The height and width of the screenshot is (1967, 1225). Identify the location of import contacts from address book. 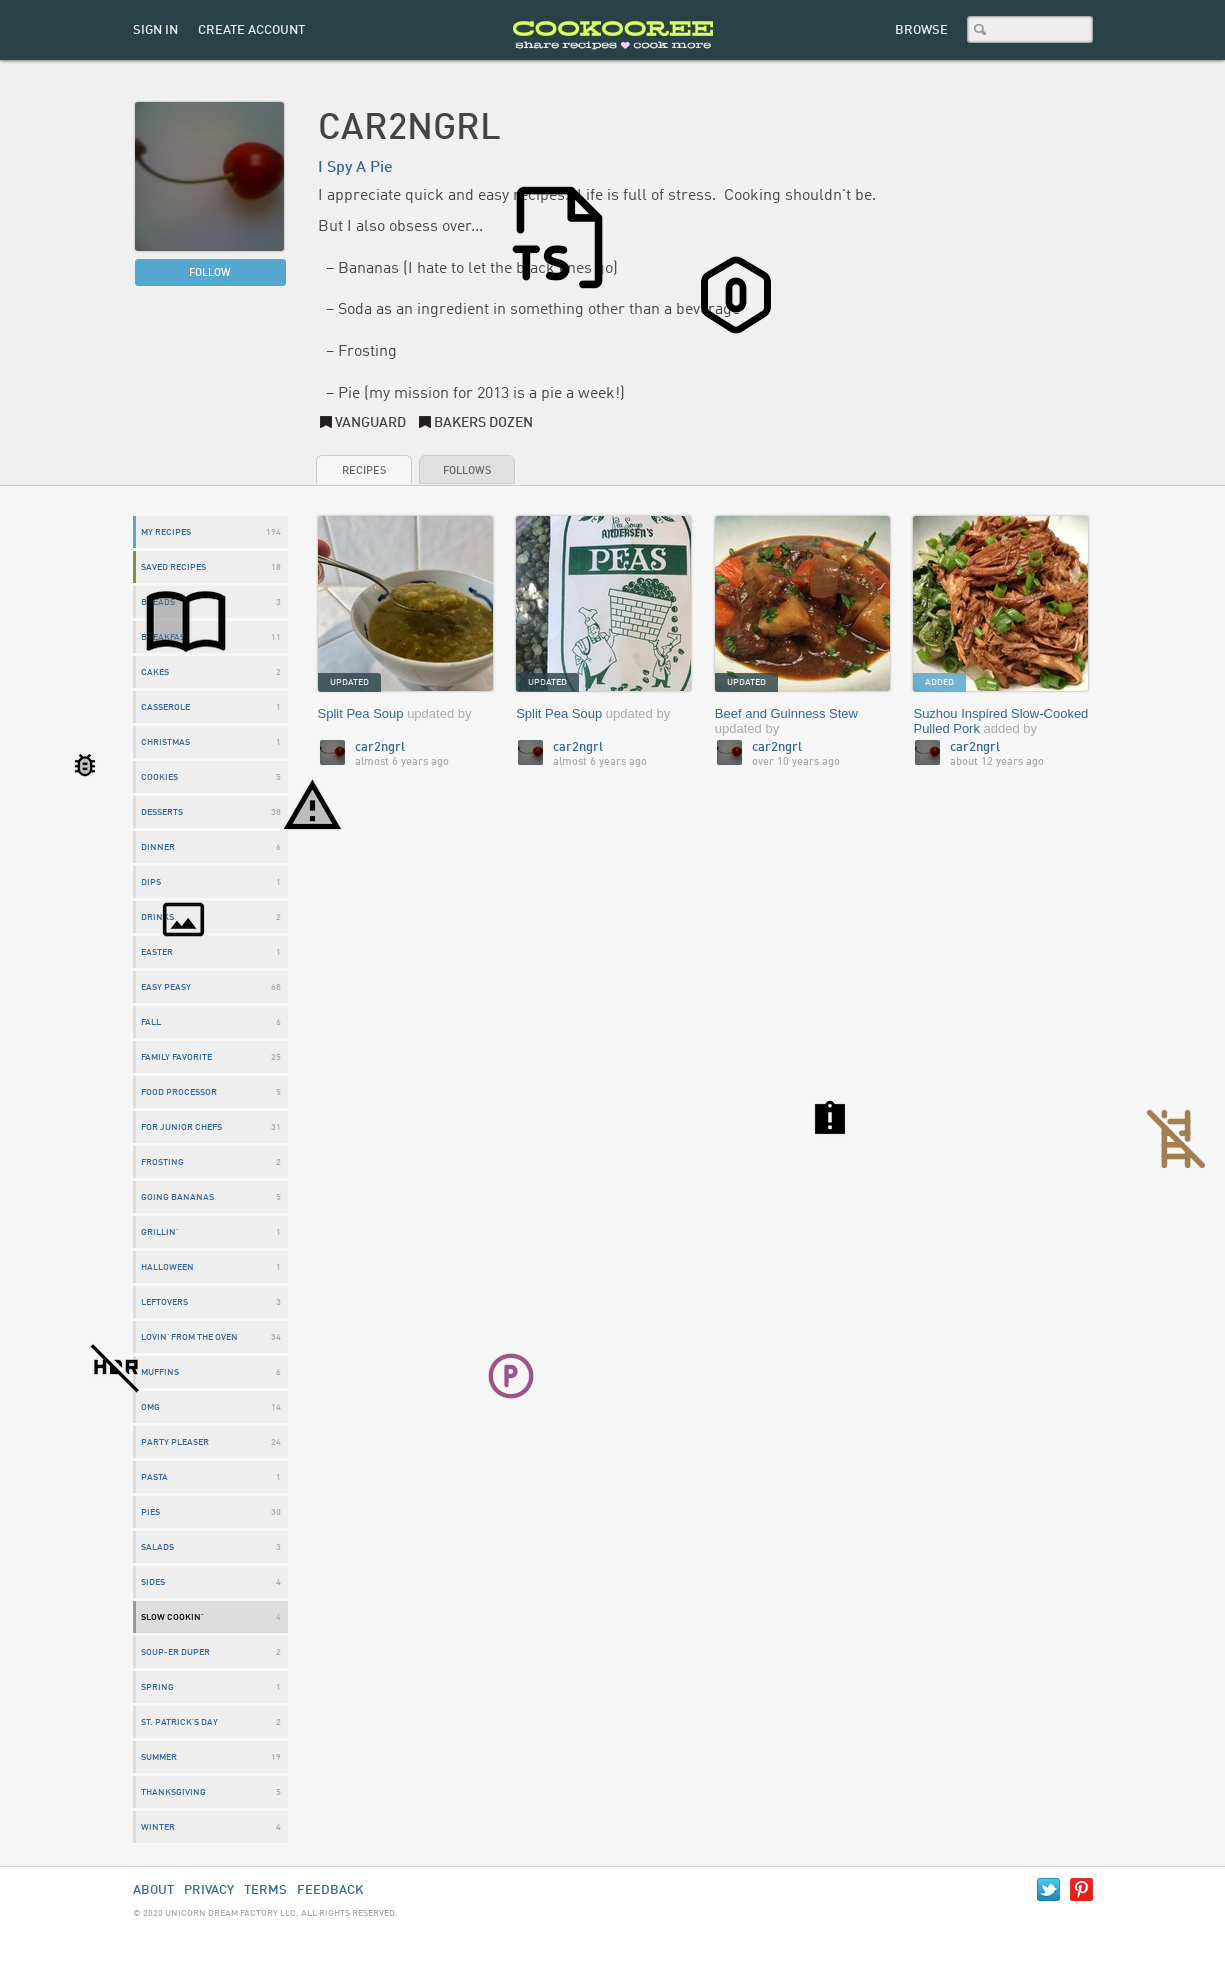
(186, 618).